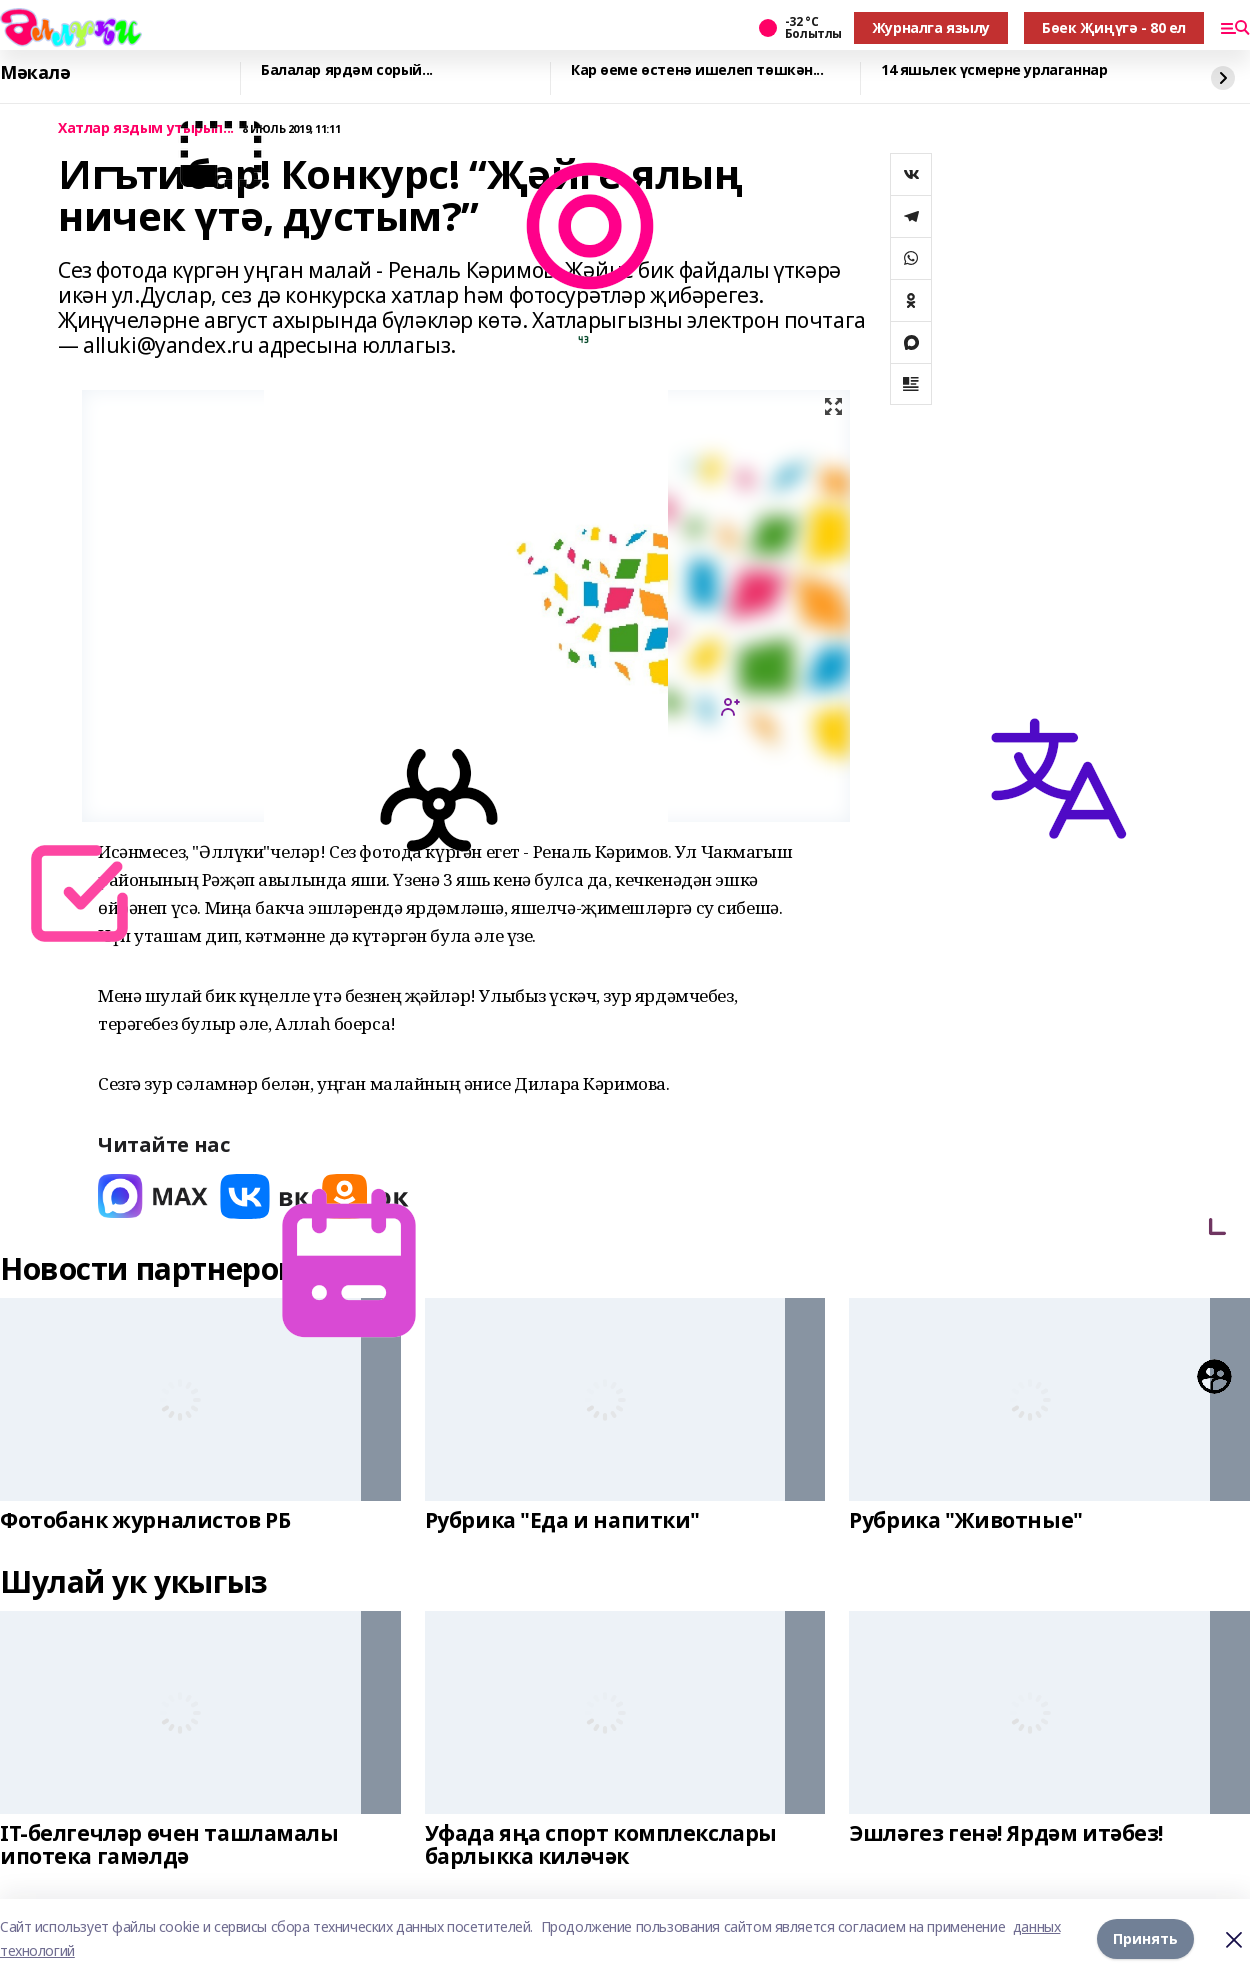 Image resolution: width=1250 pixels, height=1979 pixels. Describe the element at coordinates (439, 804) in the screenshot. I see `indicates hazardous or dangerous content` at that location.